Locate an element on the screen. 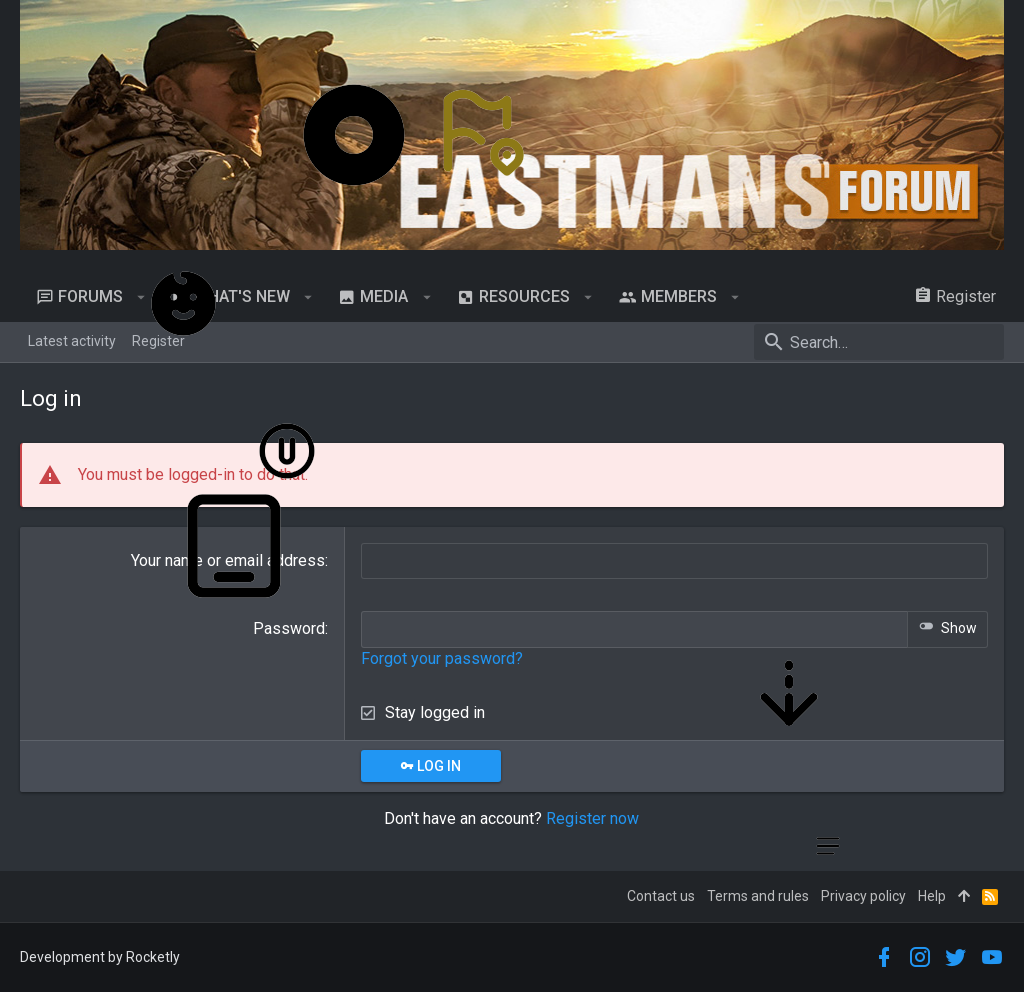  download in progress is located at coordinates (789, 693).